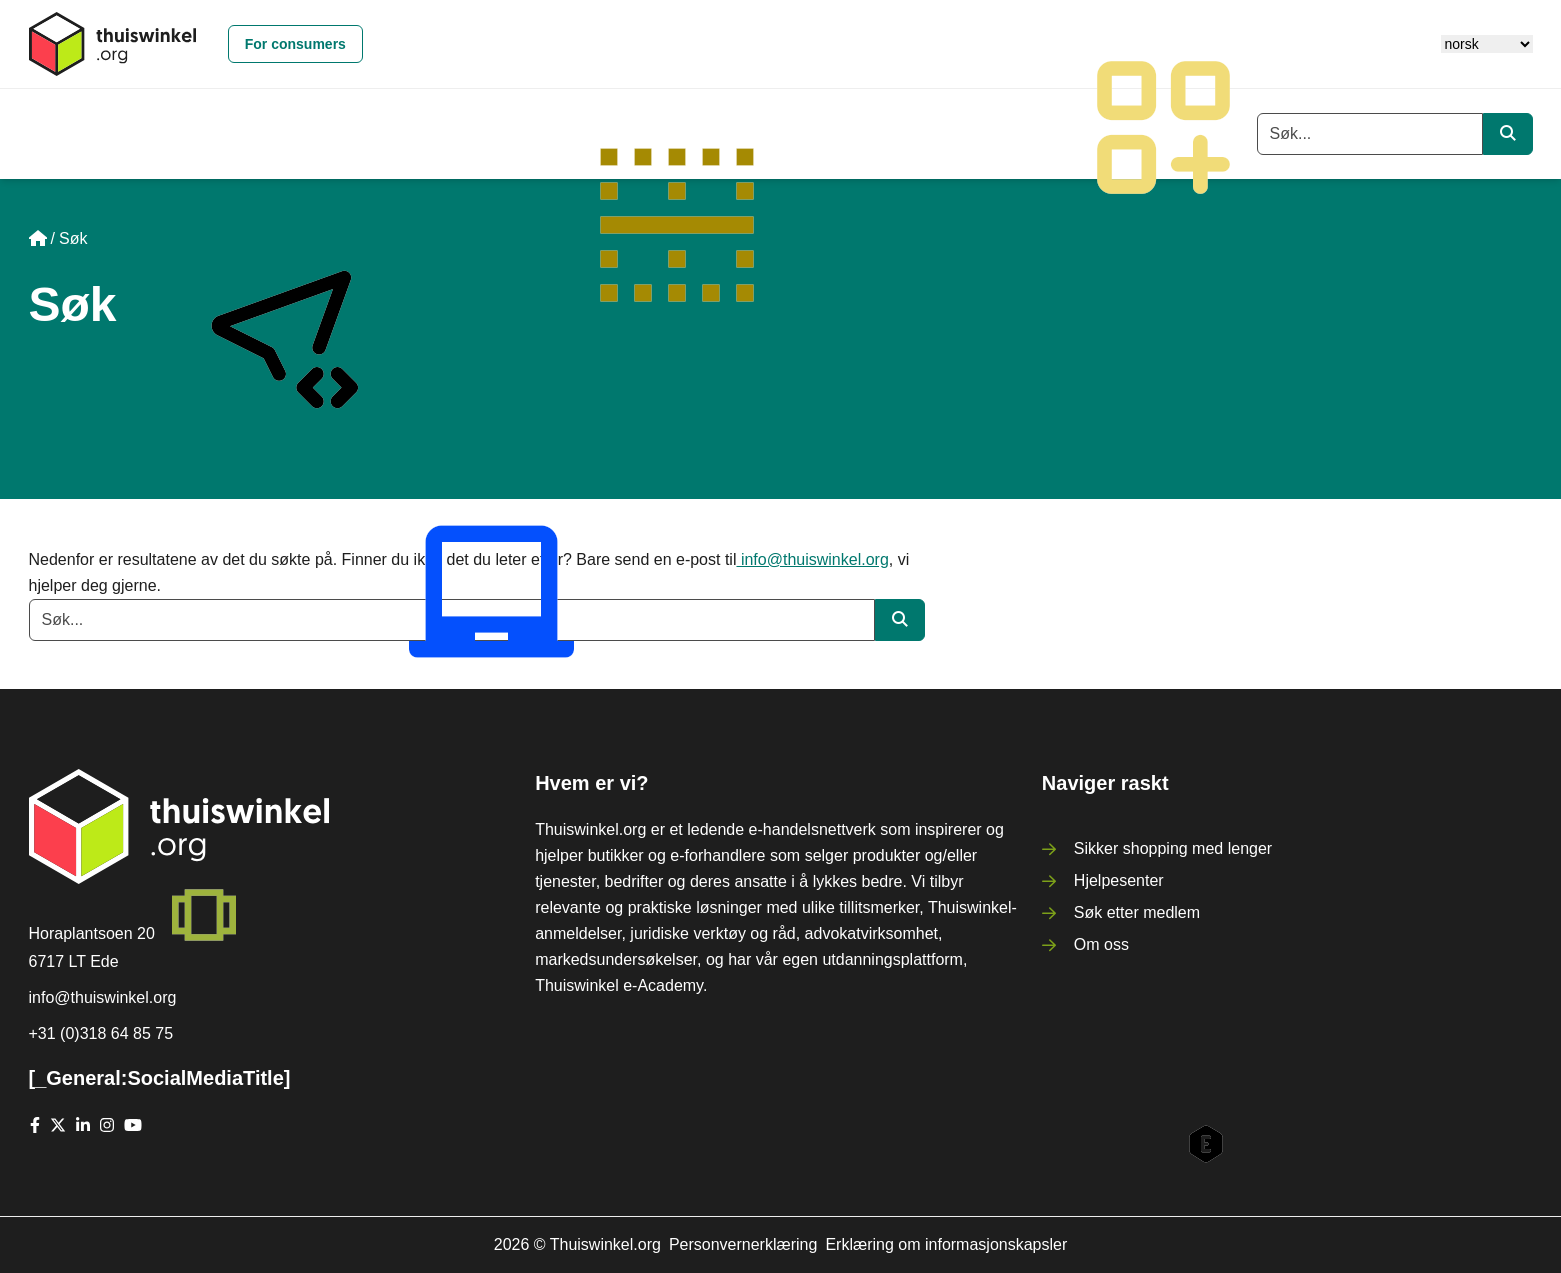 The image size is (1561, 1273). What do you see at coordinates (282, 339) in the screenshot?
I see `access location-based developer tools` at bounding box center [282, 339].